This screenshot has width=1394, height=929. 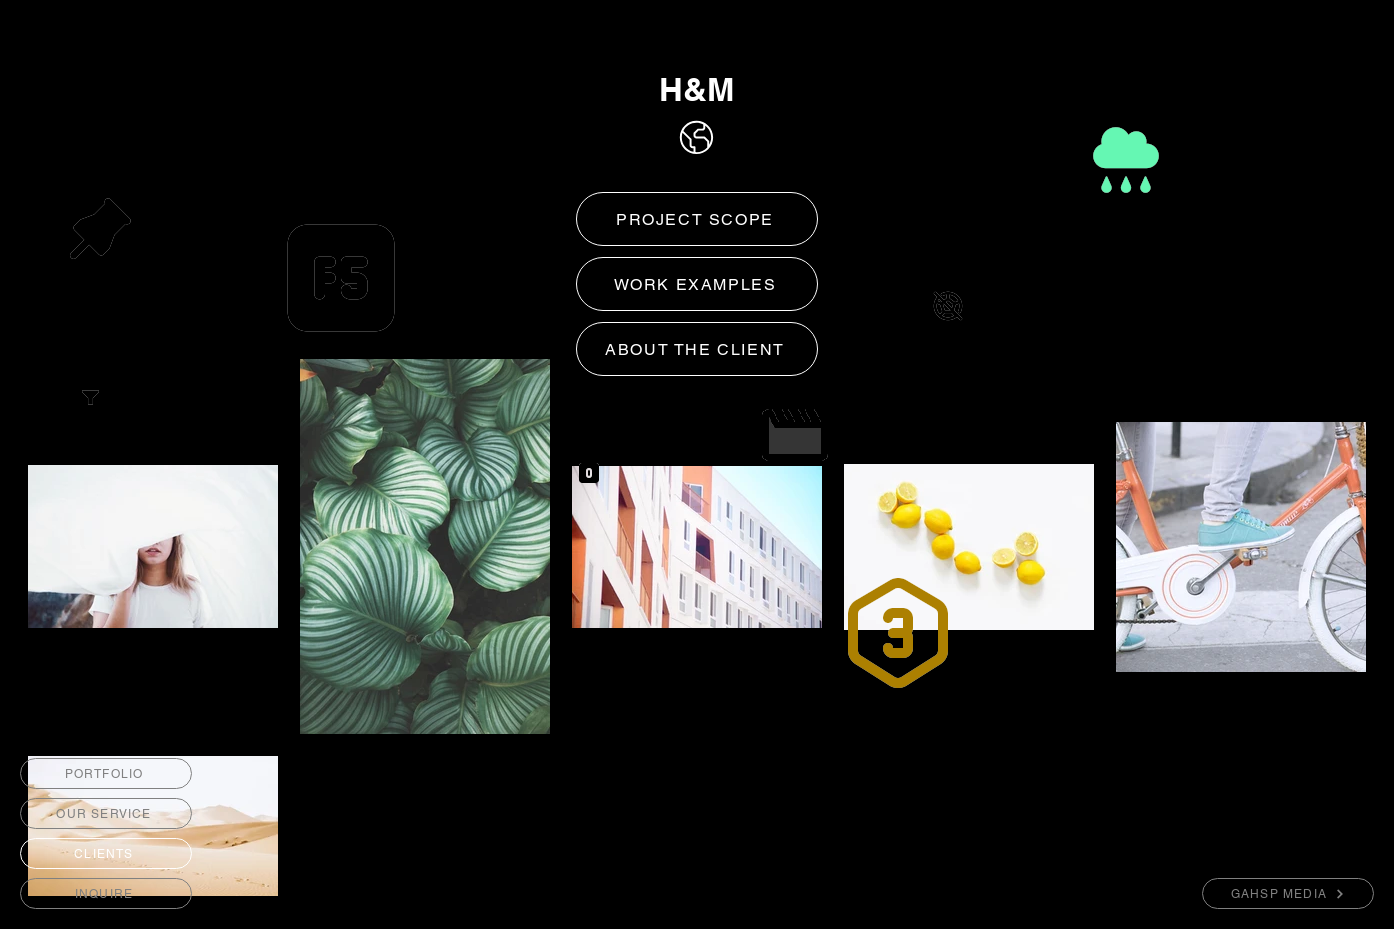 What do you see at coordinates (90, 397) in the screenshot?
I see `filter list or search results` at bounding box center [90, 397].